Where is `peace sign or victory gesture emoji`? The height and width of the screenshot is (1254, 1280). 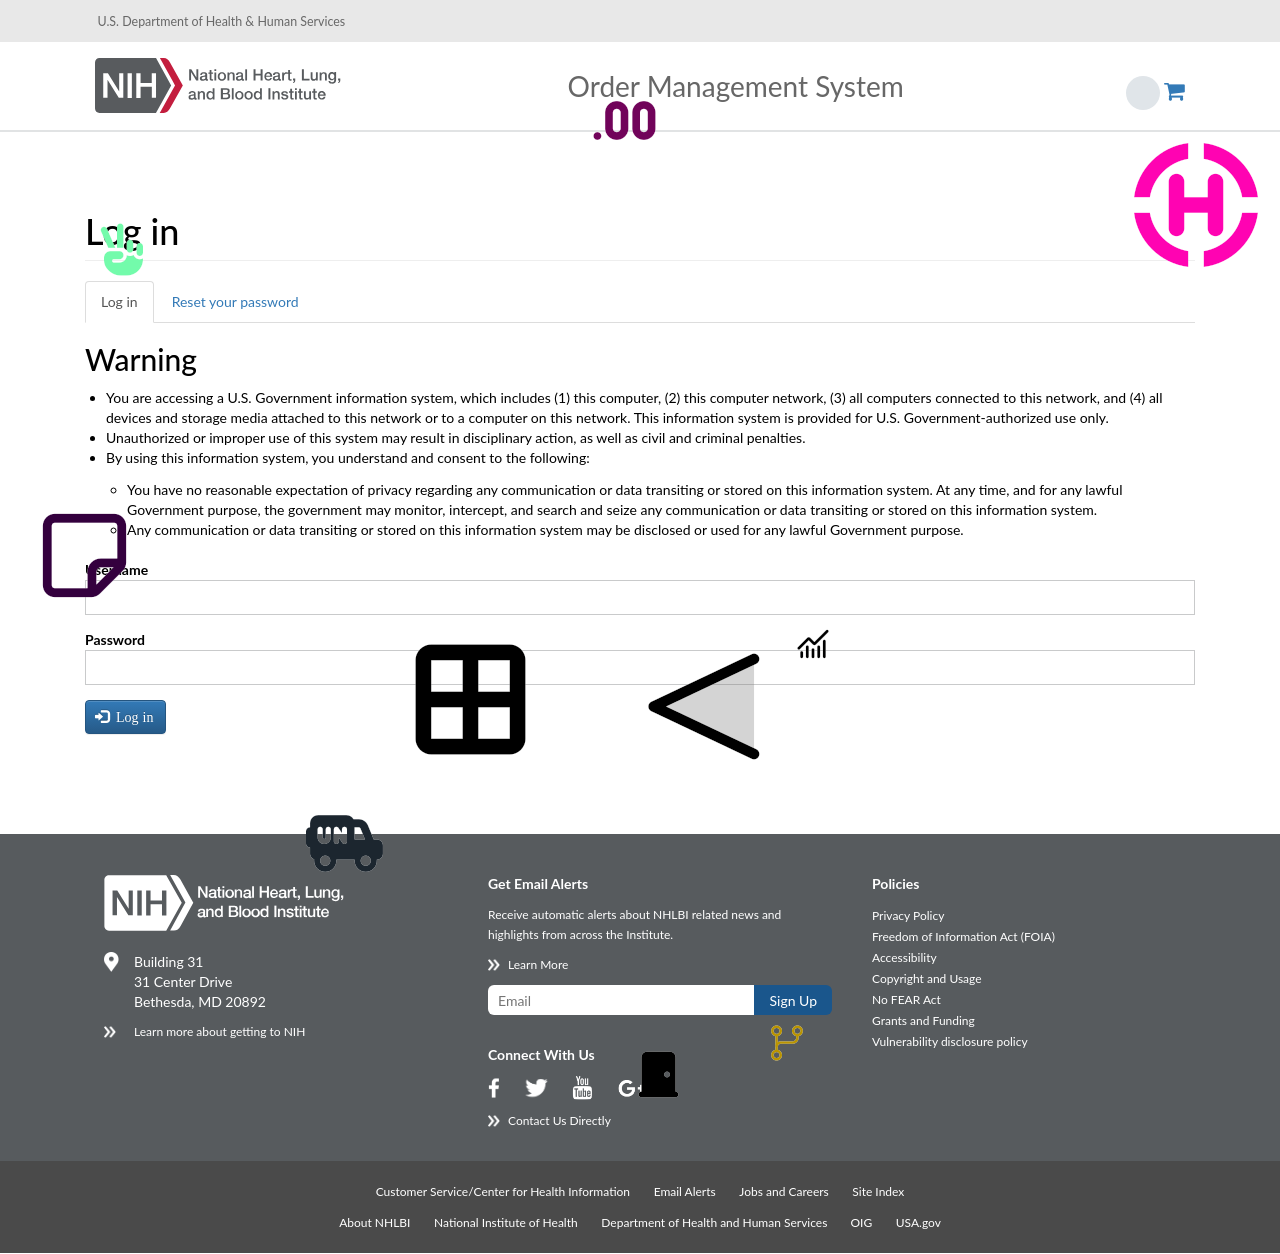 peace sign or victory gesture emoji is located at coordinates (123, 249).